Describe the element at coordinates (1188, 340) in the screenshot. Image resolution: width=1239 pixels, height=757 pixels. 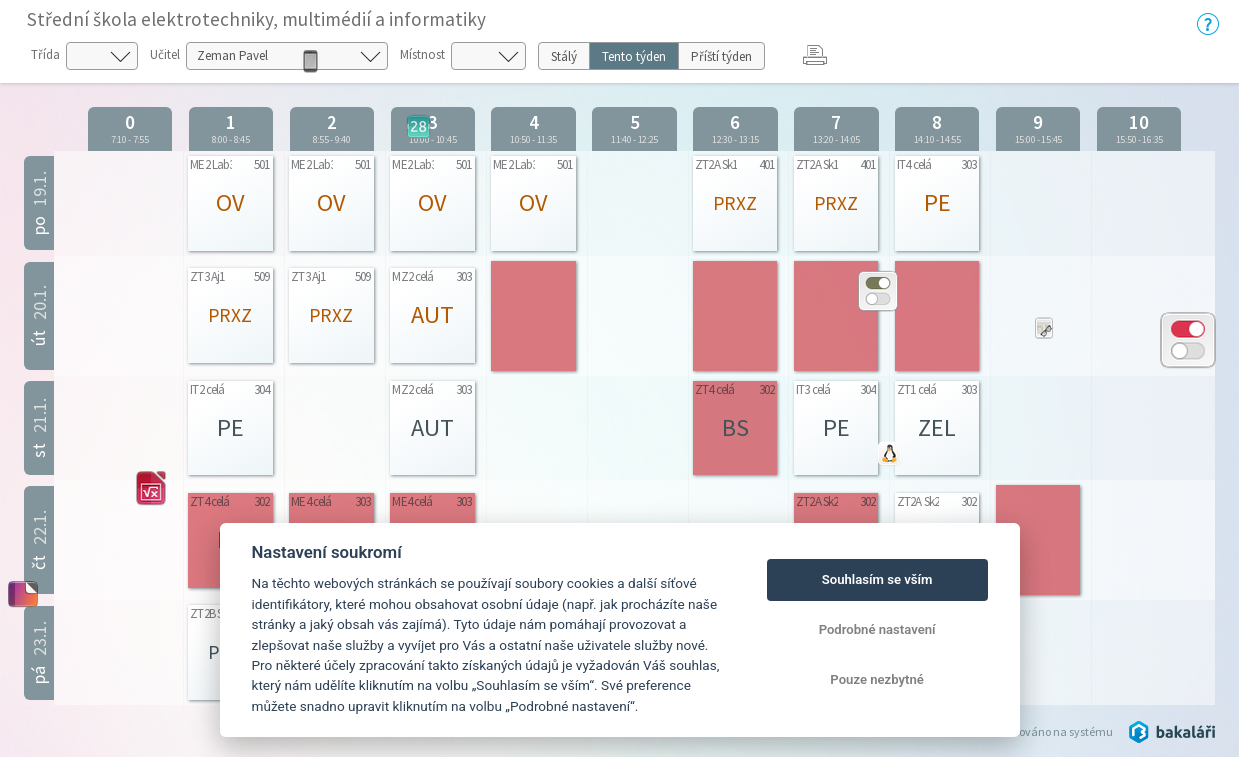
I see `open gnome tweaks settings` at that location.